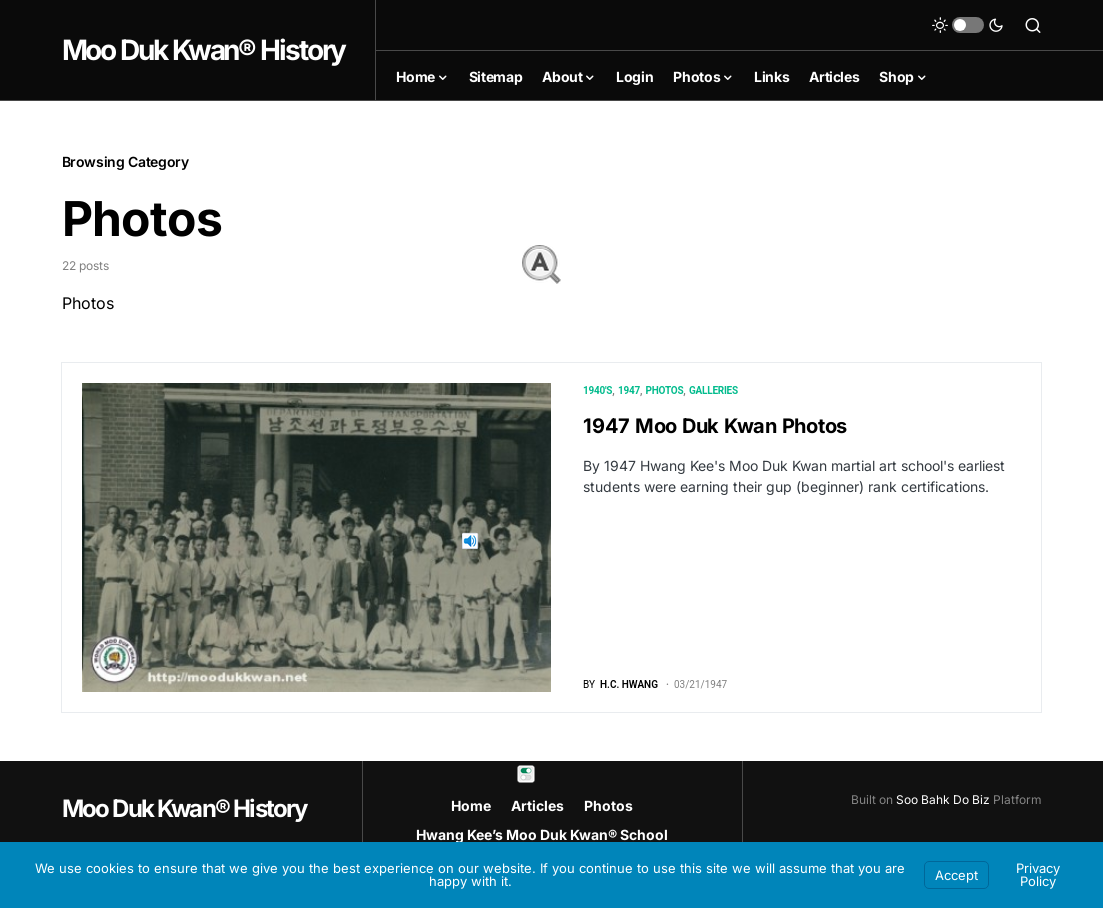  Describe the element at coordinates (541, 264) in the screenshot. I see `search for files or documents` at that location.